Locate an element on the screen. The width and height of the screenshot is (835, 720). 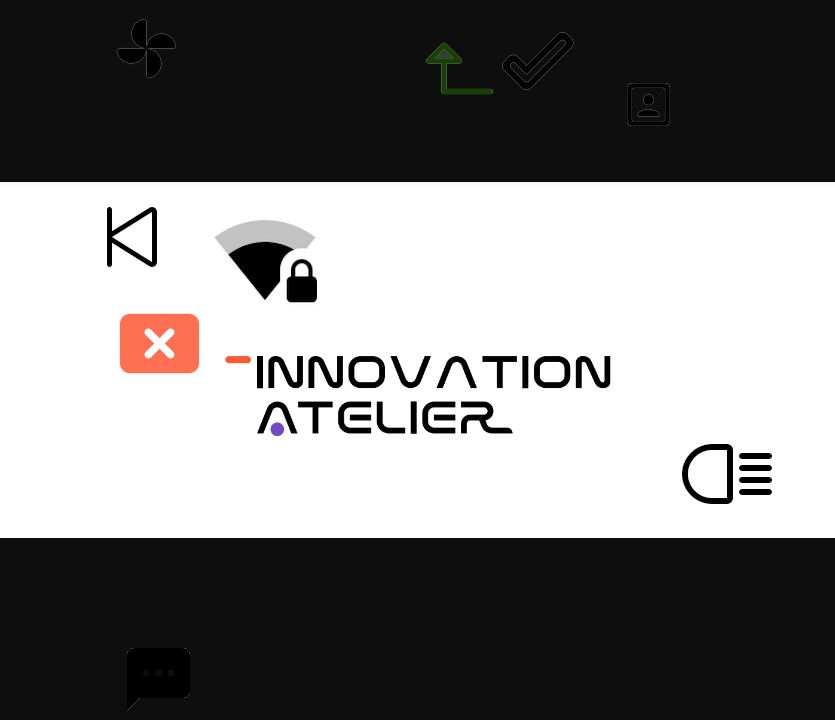
connected to a secure wifi network with good signal strength is located at coordinates (265, 259).